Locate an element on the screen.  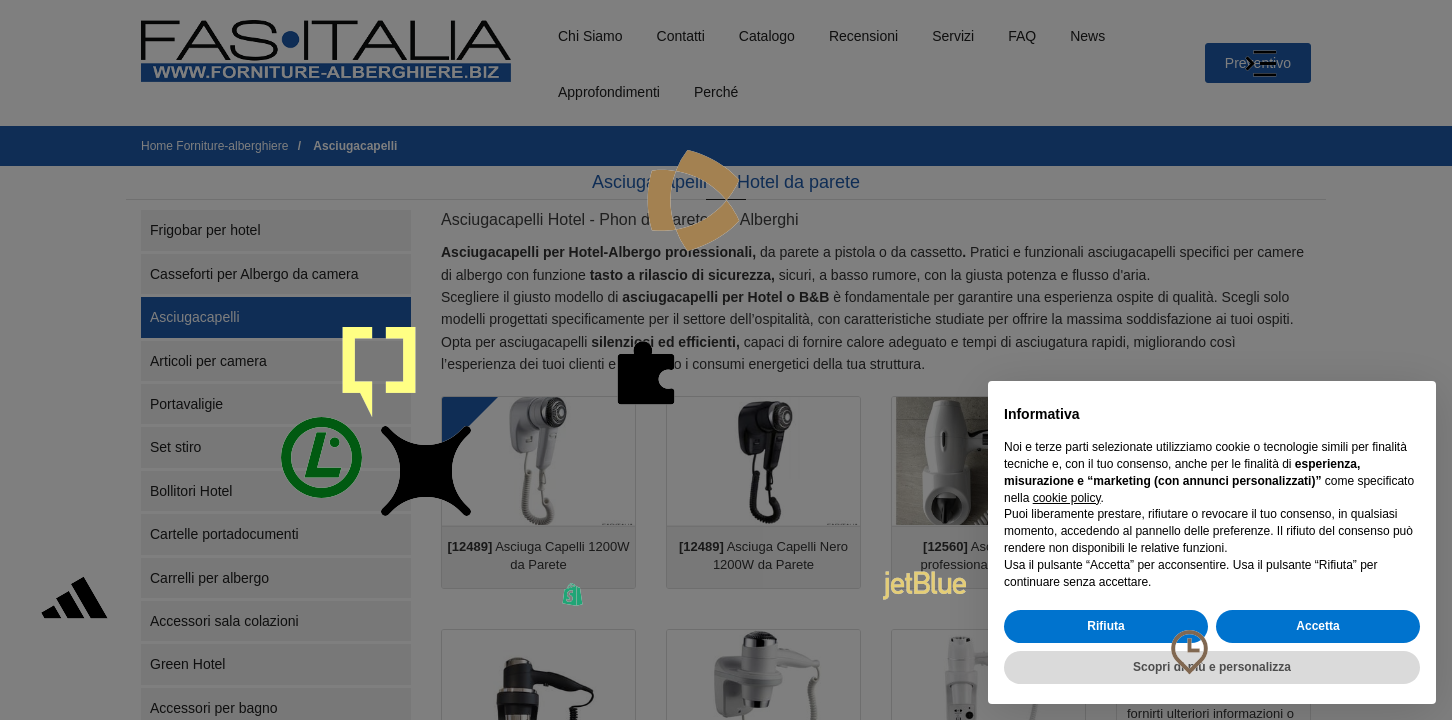
linux professional institute logo is located at coordinates (321, 457).